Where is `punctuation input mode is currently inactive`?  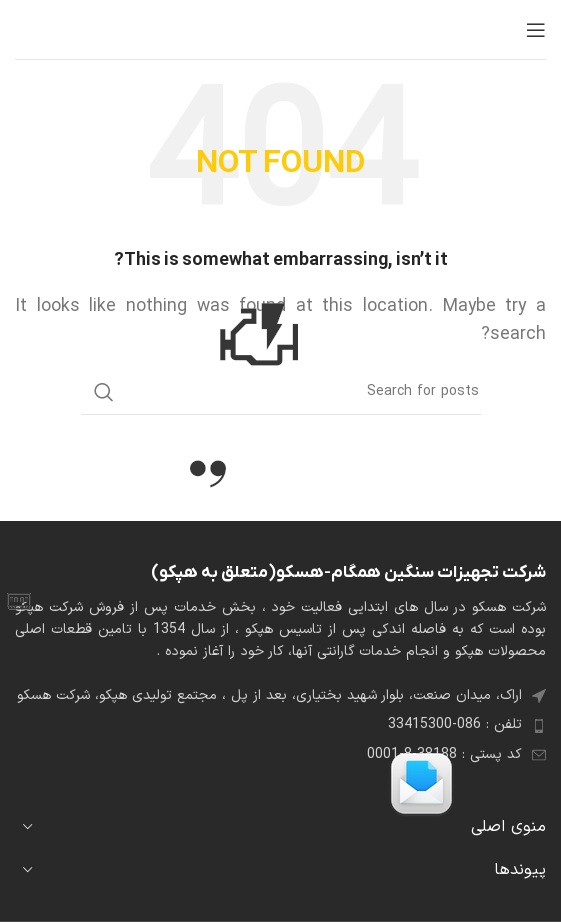
punctuation input mode is currently inactive is located at coordinates (208, 474).